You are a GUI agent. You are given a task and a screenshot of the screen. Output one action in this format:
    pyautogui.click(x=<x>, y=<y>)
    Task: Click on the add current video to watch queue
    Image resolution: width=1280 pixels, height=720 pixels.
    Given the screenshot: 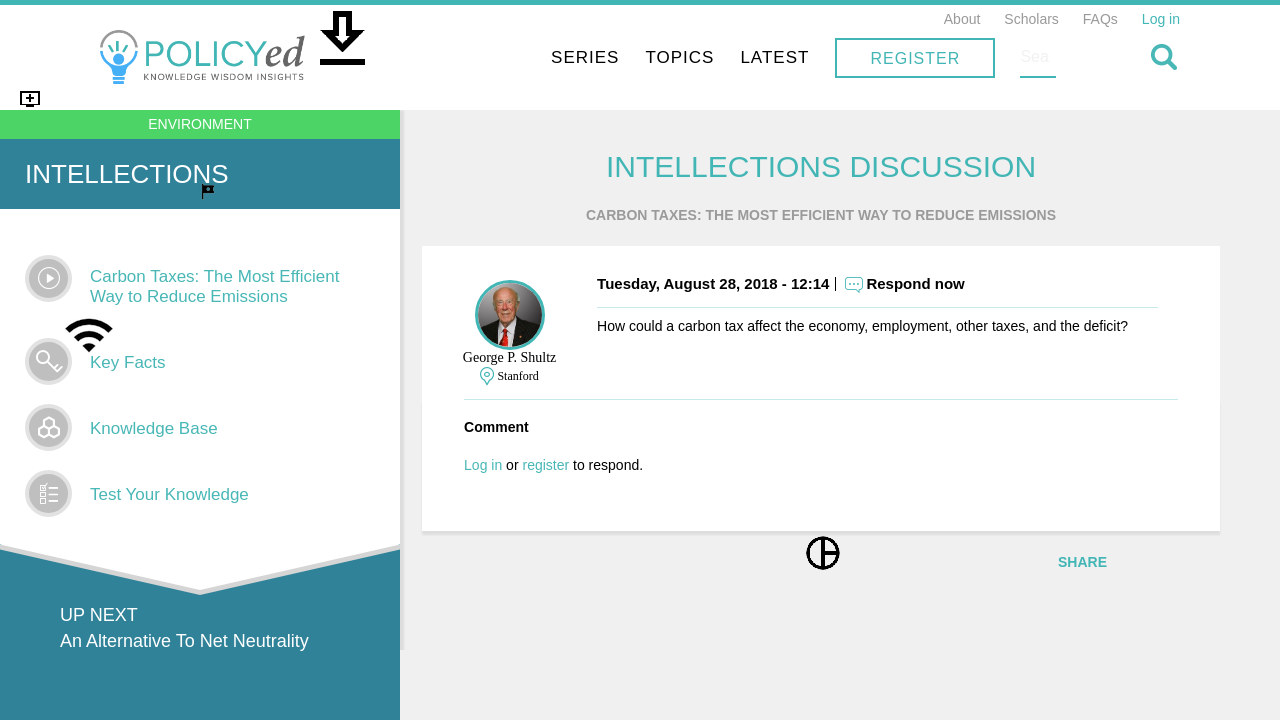 What is the action you would take?
    pyautogui.click(x=30, y=99)
    